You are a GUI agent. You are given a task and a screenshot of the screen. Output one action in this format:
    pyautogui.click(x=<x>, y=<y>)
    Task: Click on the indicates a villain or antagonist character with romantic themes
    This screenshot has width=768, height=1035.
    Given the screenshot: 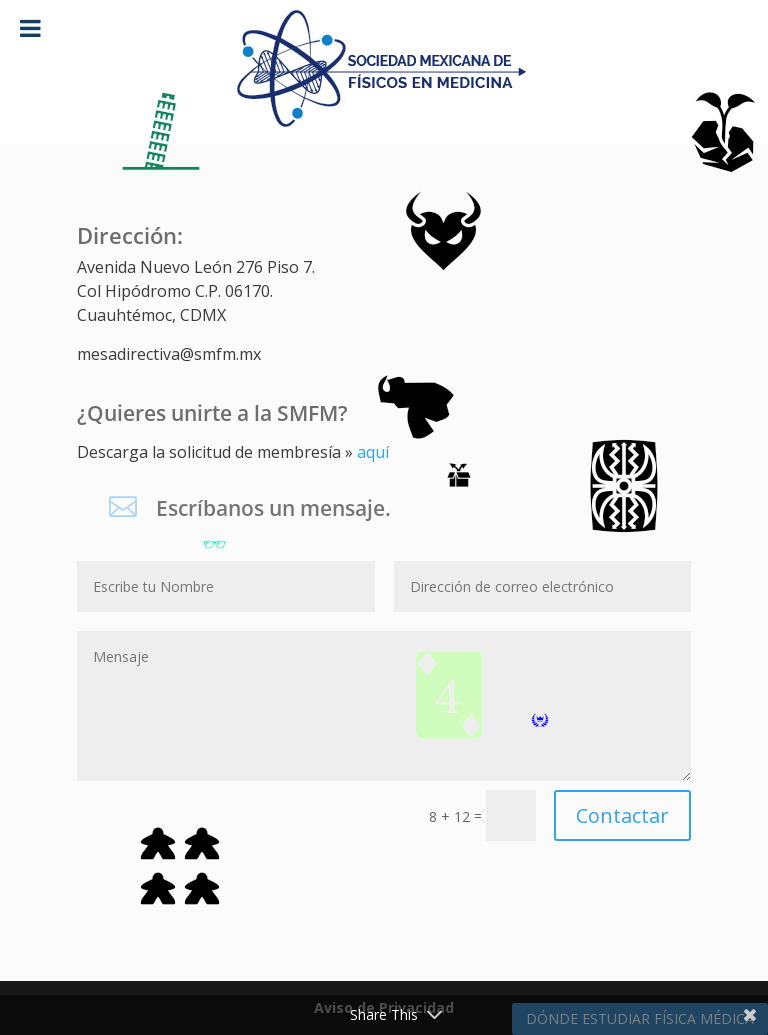 What is the action you would take?
    pyautogui.click(x=443, y=230)
    